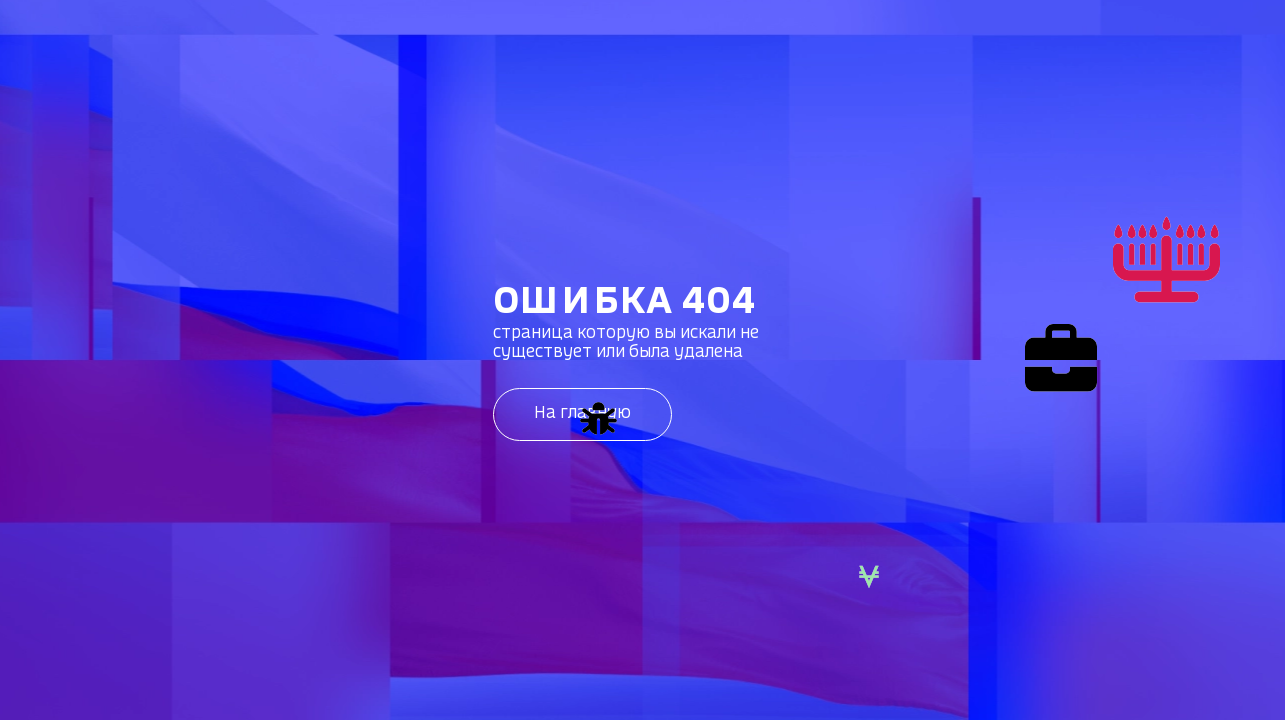 This screenshot has height=720, width=1285. Describe the element at coordinates (598, 418) in the screenshot. I see `report a bug or issue` at that location.